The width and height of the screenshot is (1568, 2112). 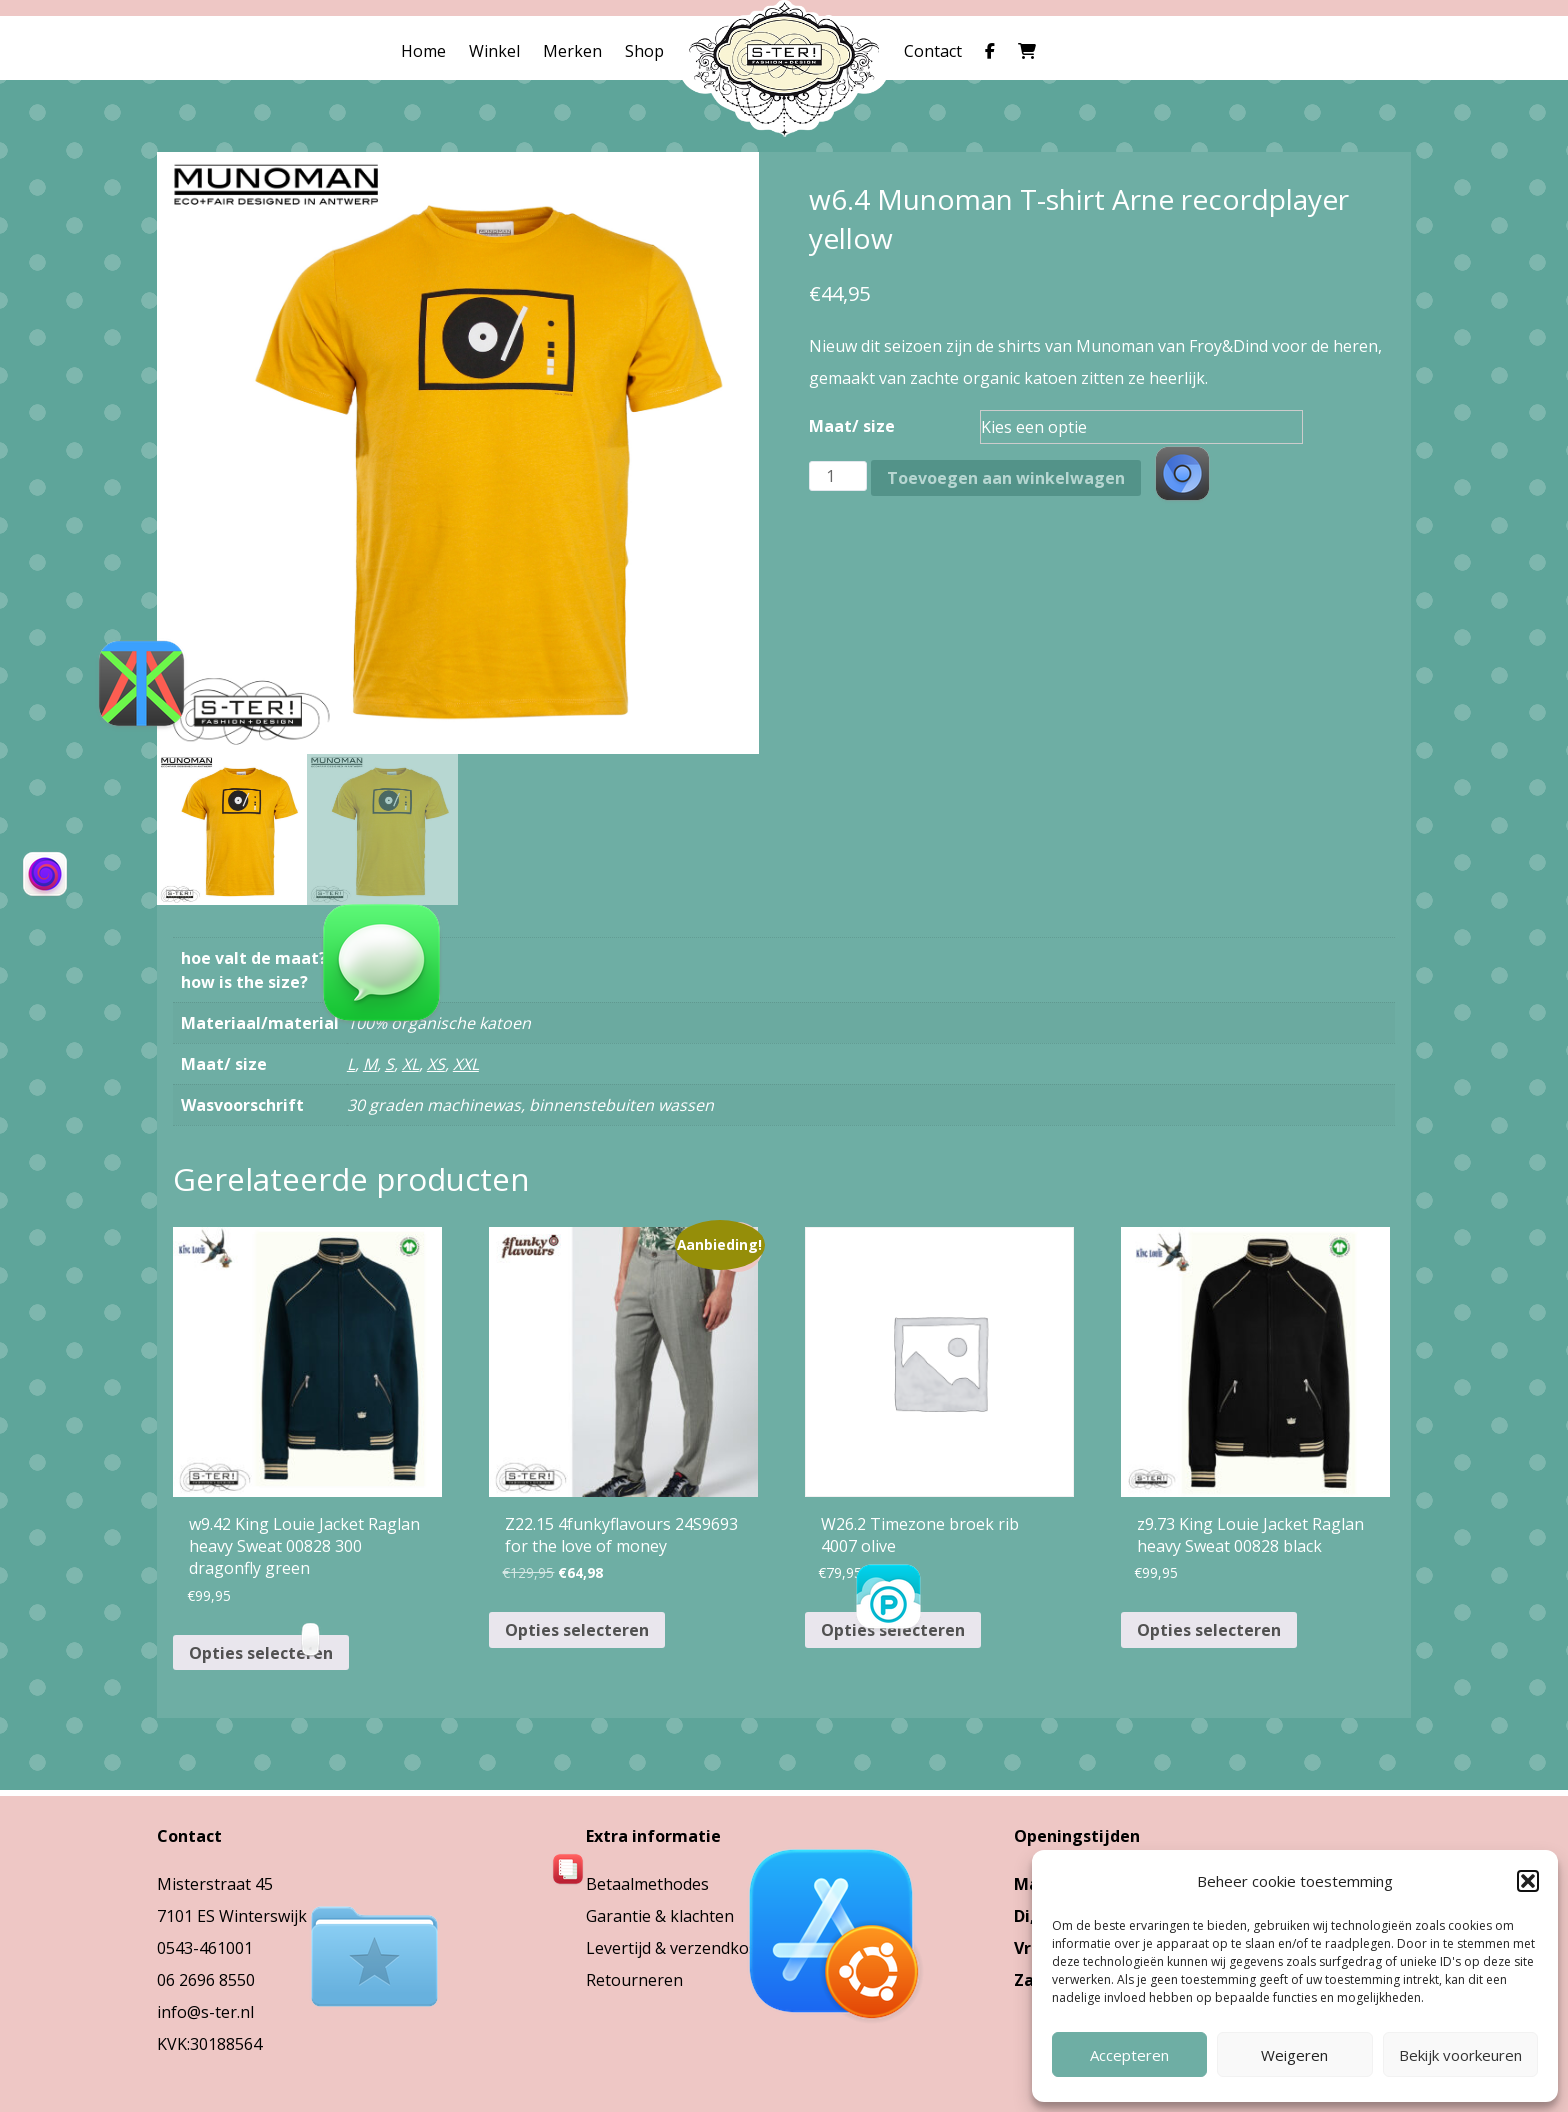 I want to click on open your bookmarked files folder, so click(x=374, y=1956).